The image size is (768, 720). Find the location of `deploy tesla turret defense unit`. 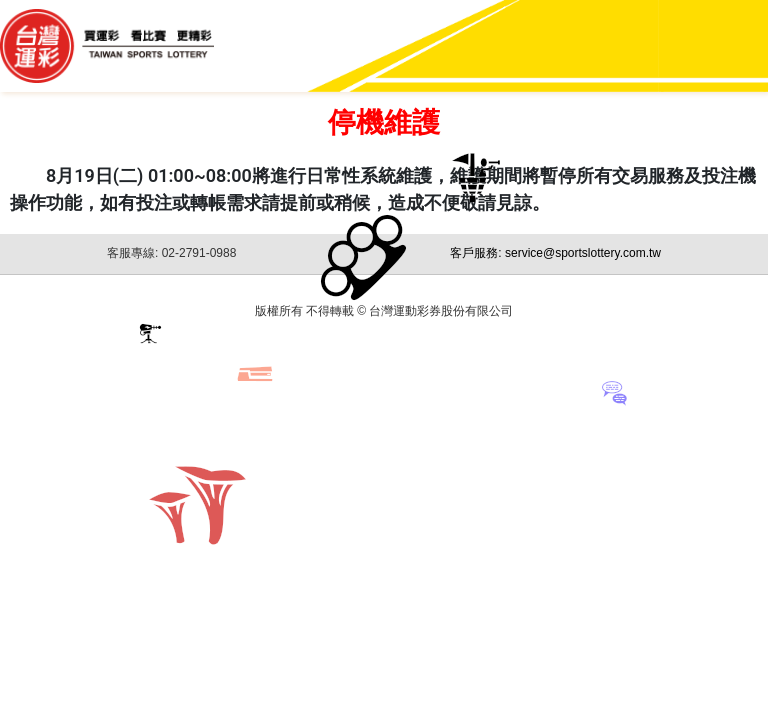

deploy tesla turret defense unit is located at coordinates (150, 332).